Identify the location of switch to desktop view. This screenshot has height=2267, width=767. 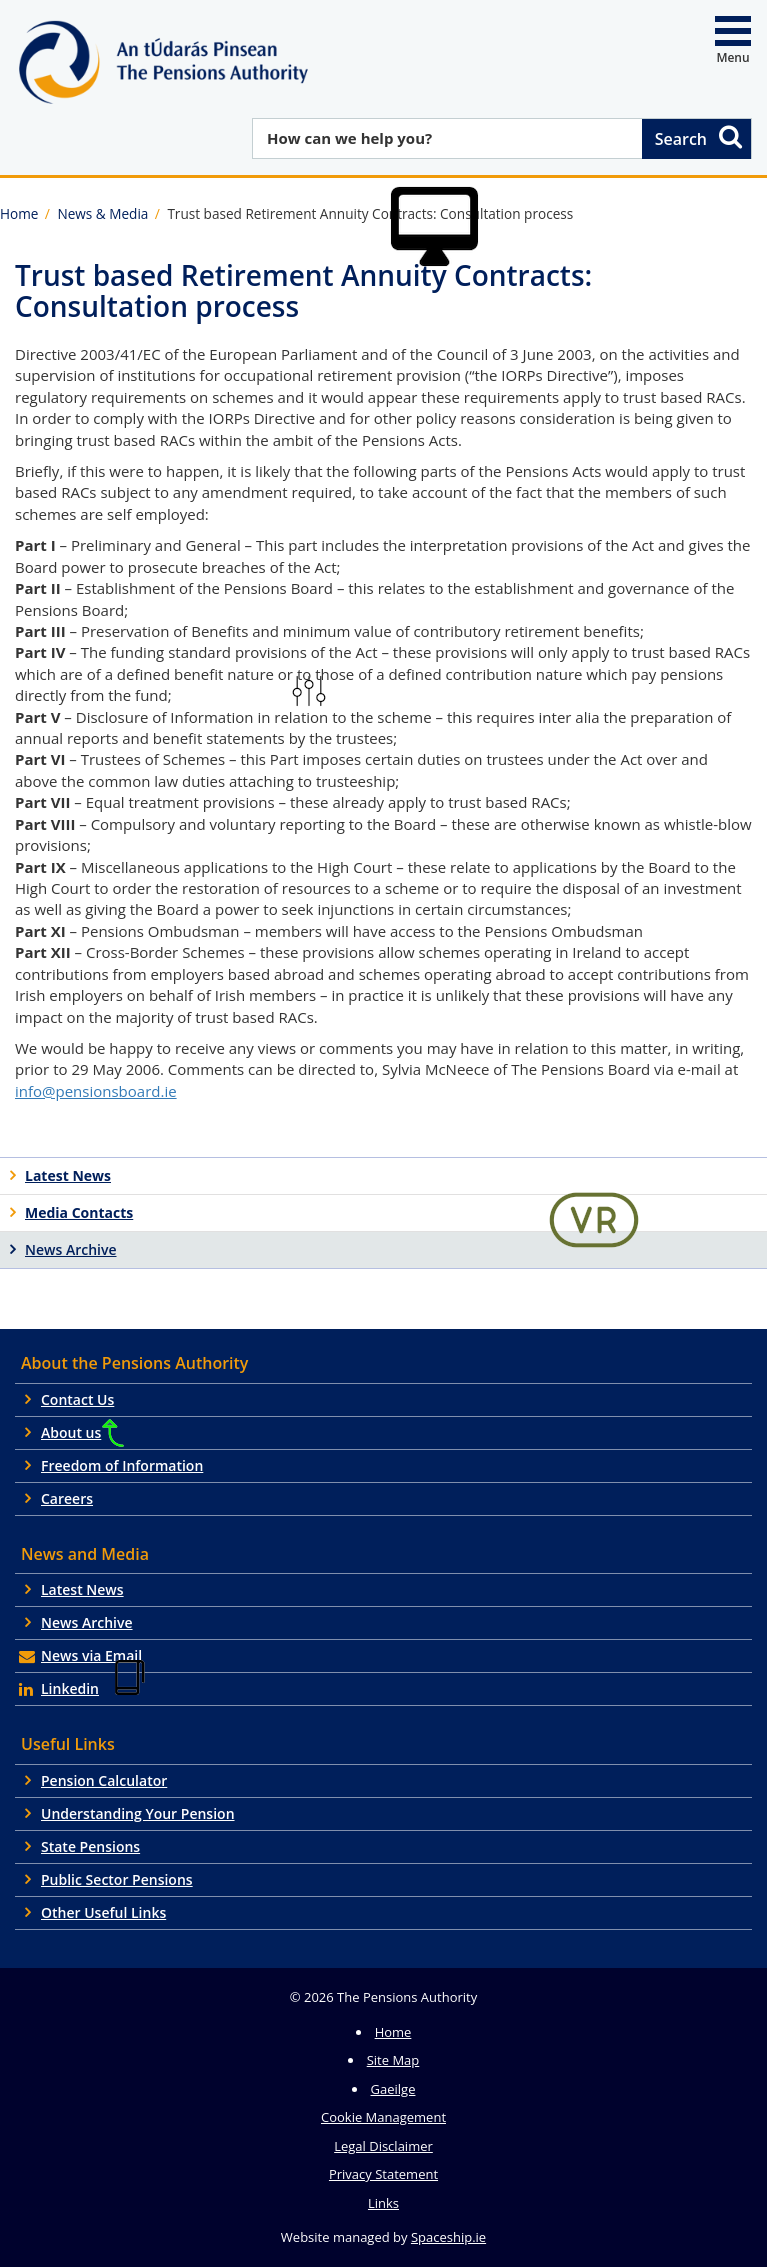
(434, 226).